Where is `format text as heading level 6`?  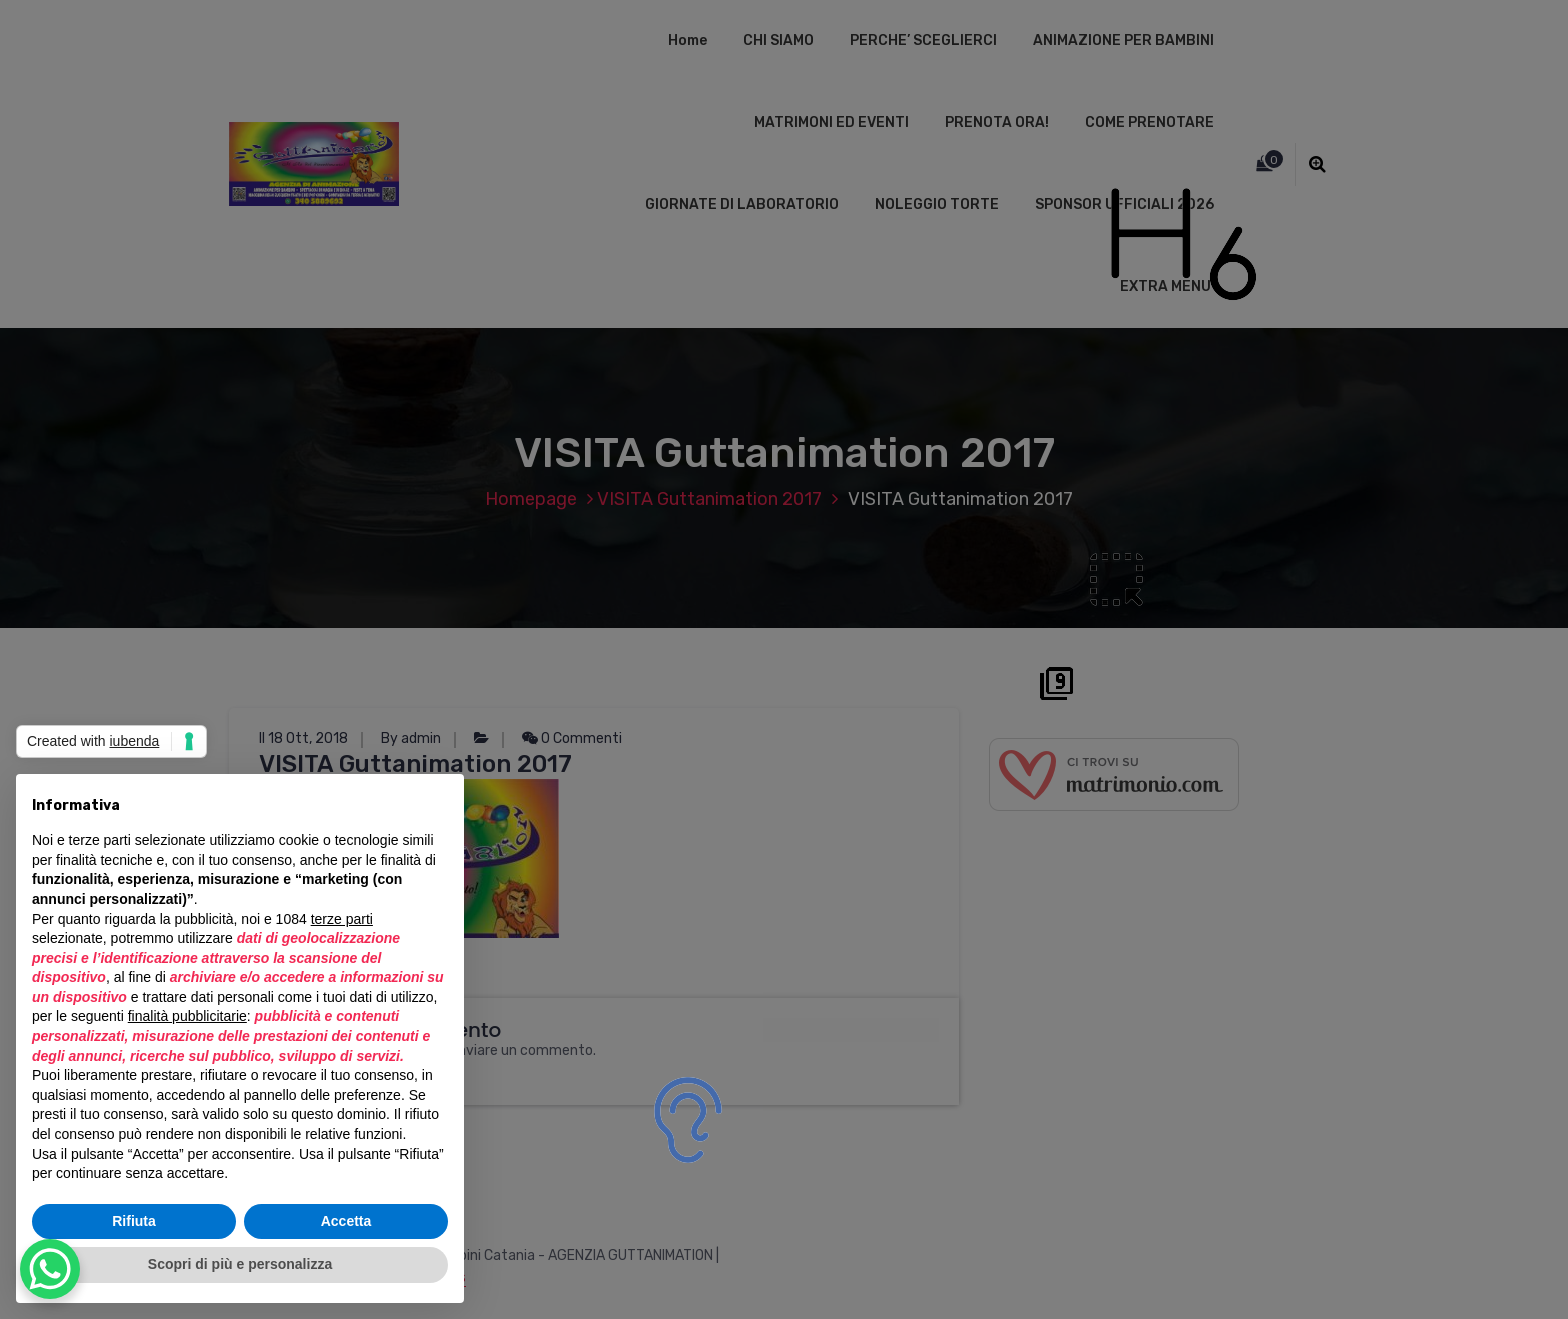
format text as heading level 6 is located at coordinates (1175, 241).